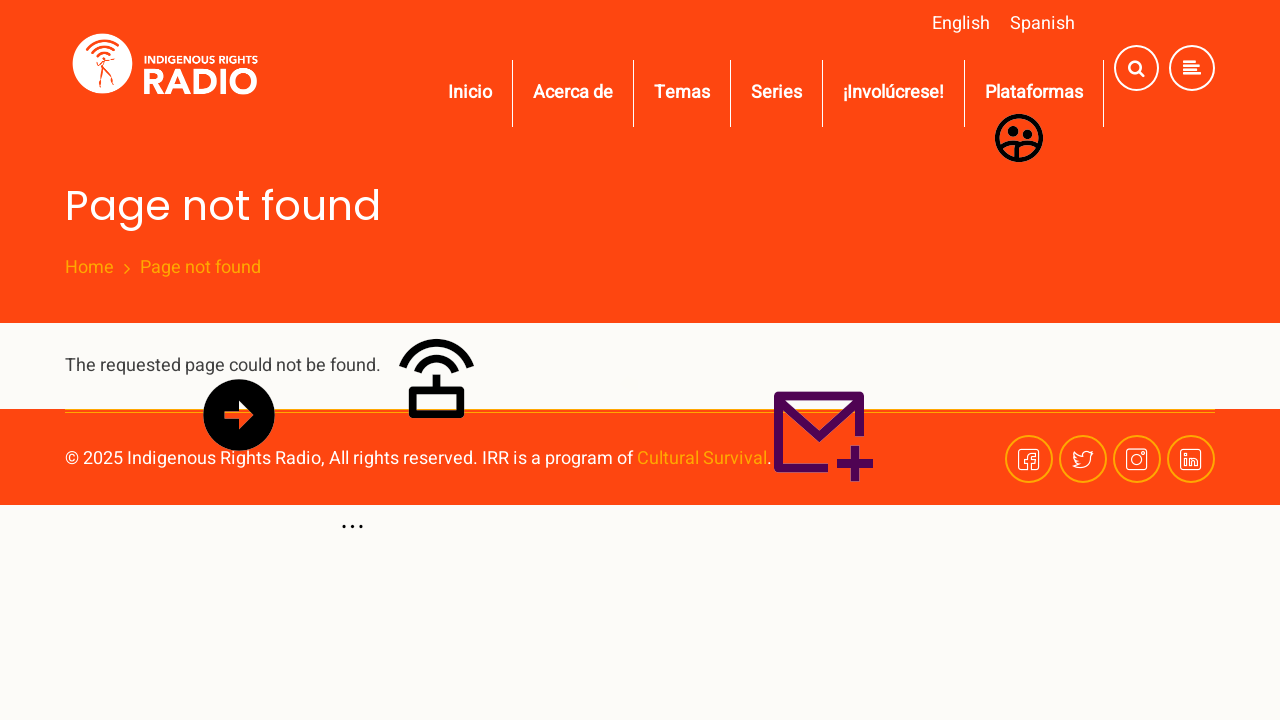 This screenshot has width=1280, height=720. I want to click on proceed to the next step, so click(239, 415).